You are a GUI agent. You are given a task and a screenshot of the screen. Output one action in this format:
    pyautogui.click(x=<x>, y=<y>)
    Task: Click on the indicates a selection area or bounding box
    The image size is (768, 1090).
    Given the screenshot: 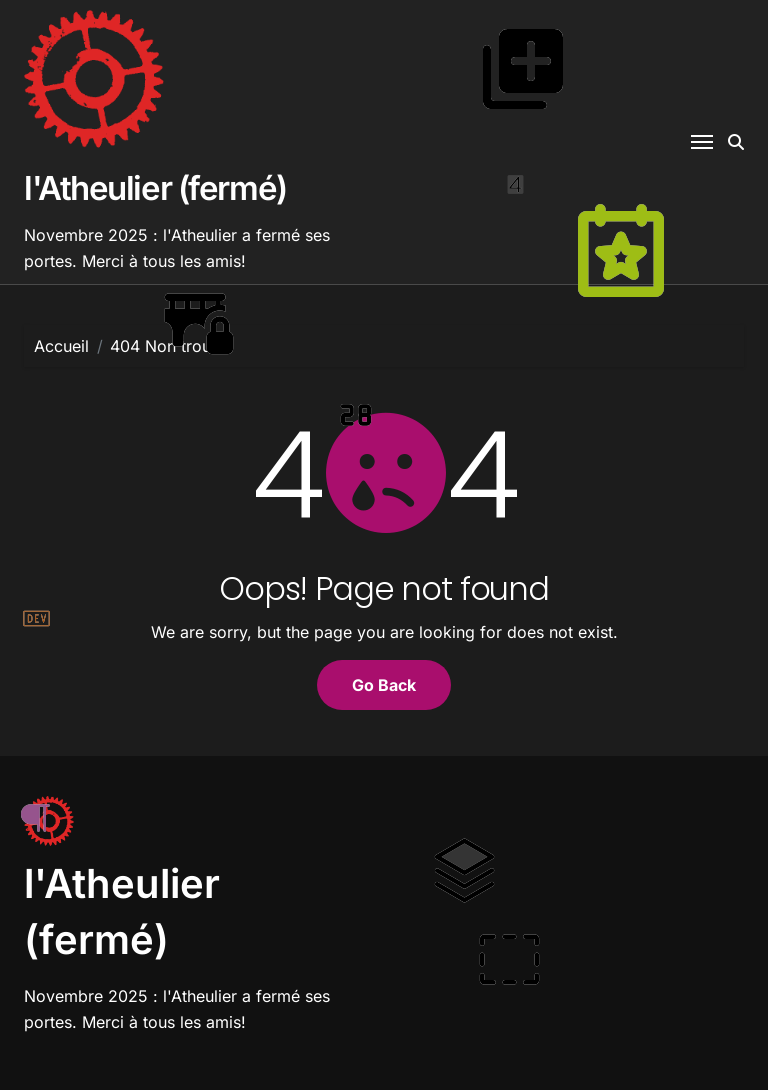 What is the action you would take?
    pyautogui.click(x=509, y=959)
    